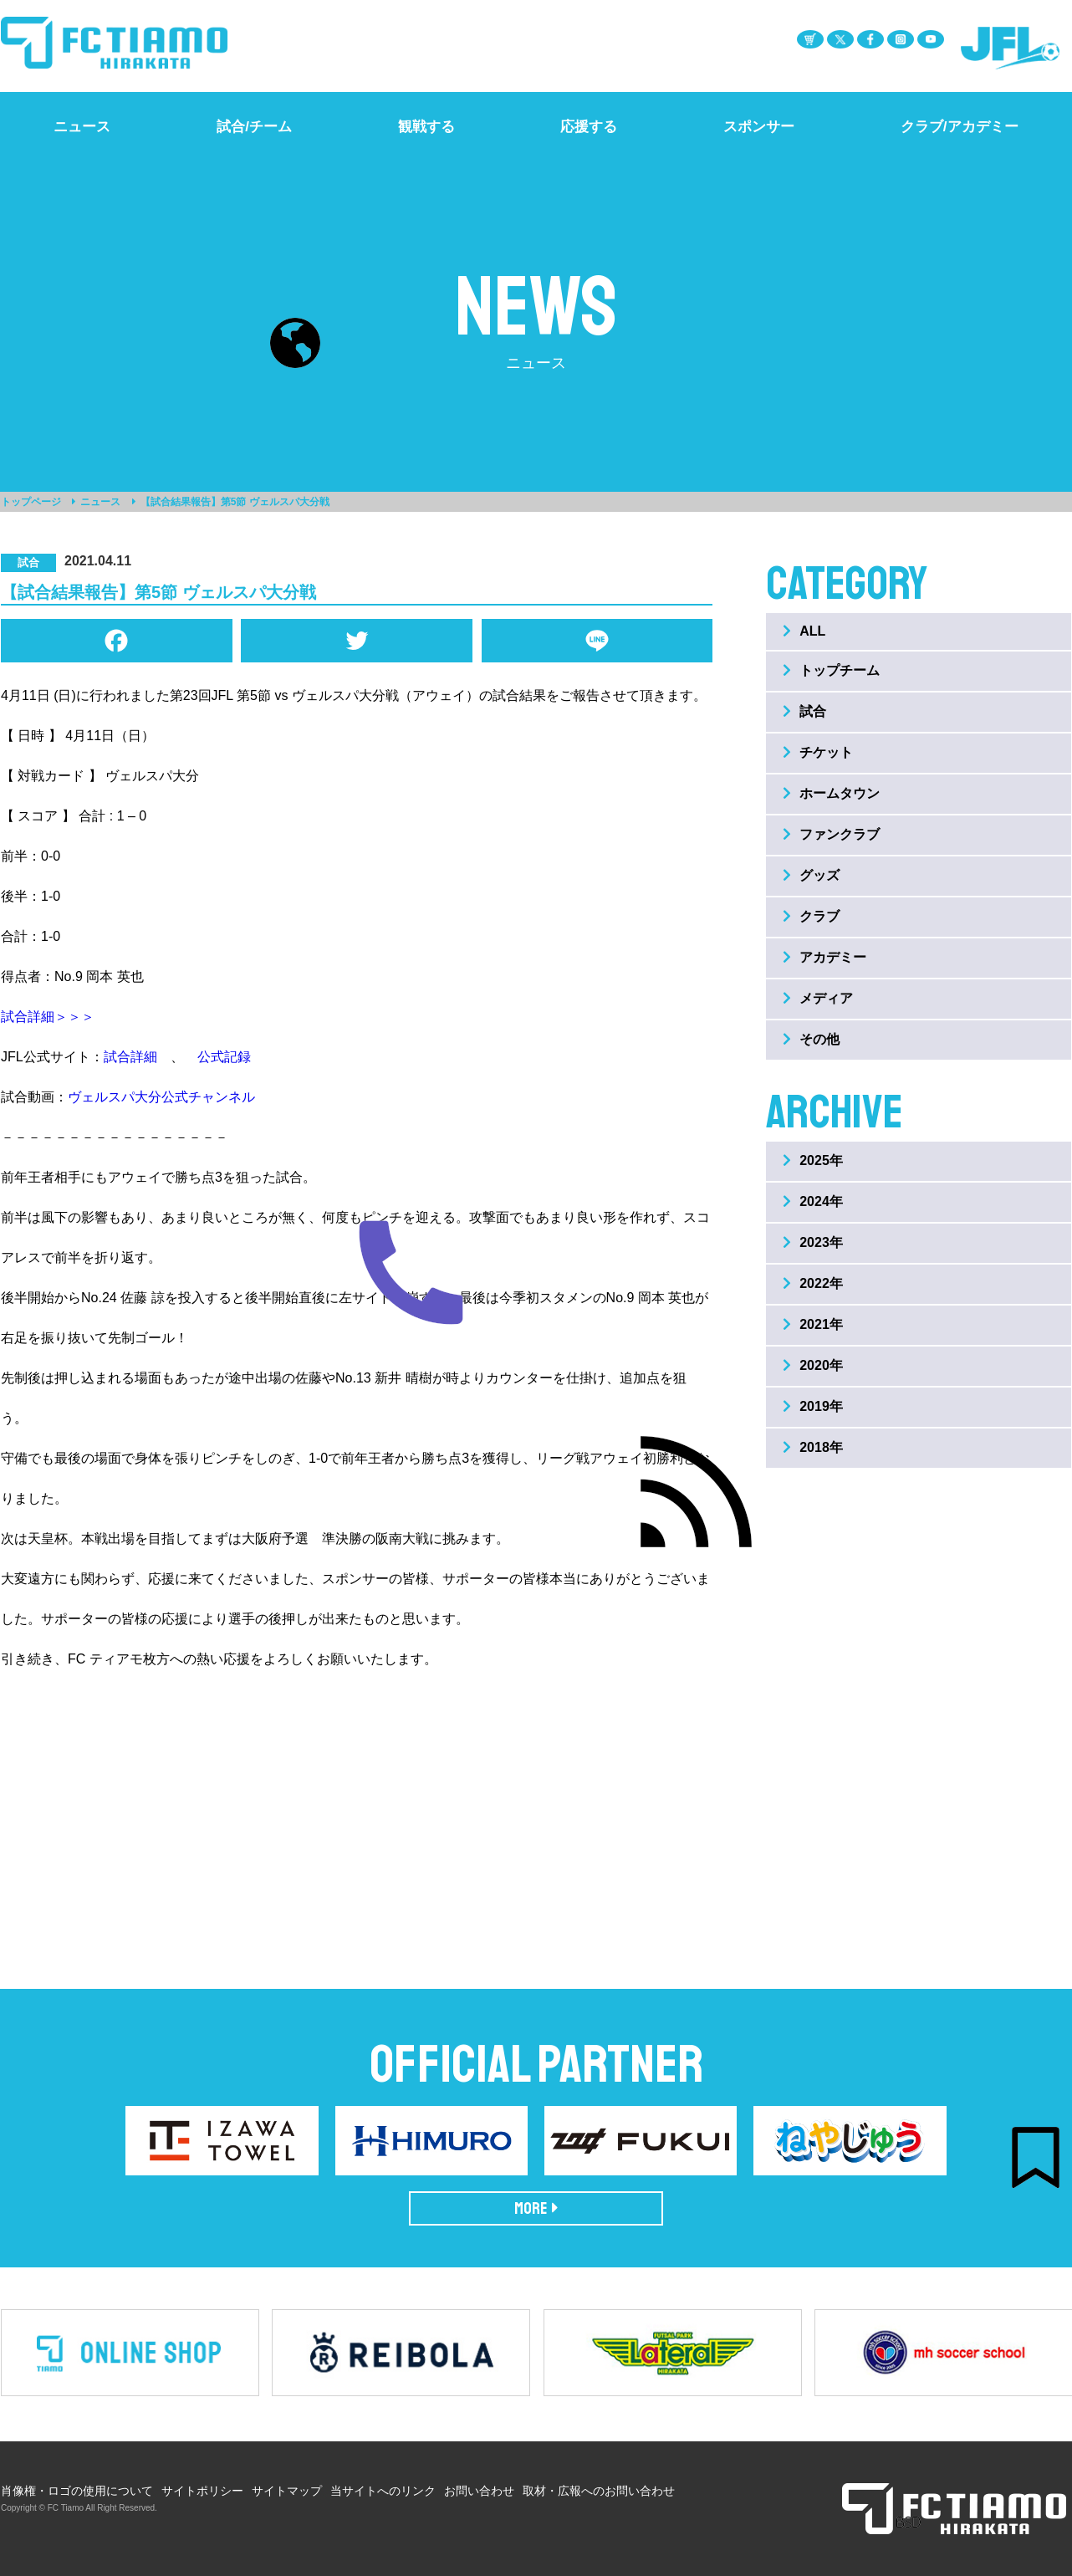  I want to click on BSD operating system logo, so click(908, 2522).